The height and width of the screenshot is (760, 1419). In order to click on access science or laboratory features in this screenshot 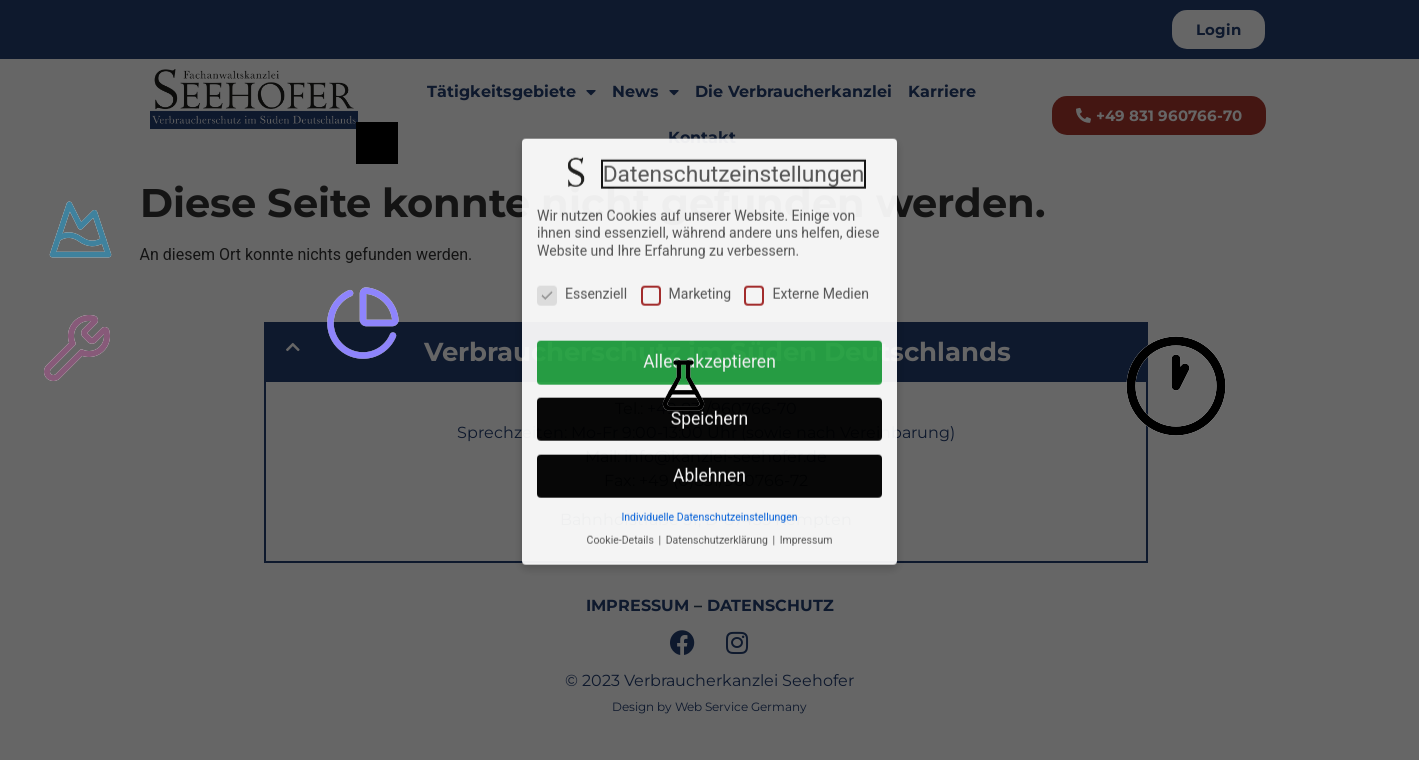, I will do `click(683, 385)`.